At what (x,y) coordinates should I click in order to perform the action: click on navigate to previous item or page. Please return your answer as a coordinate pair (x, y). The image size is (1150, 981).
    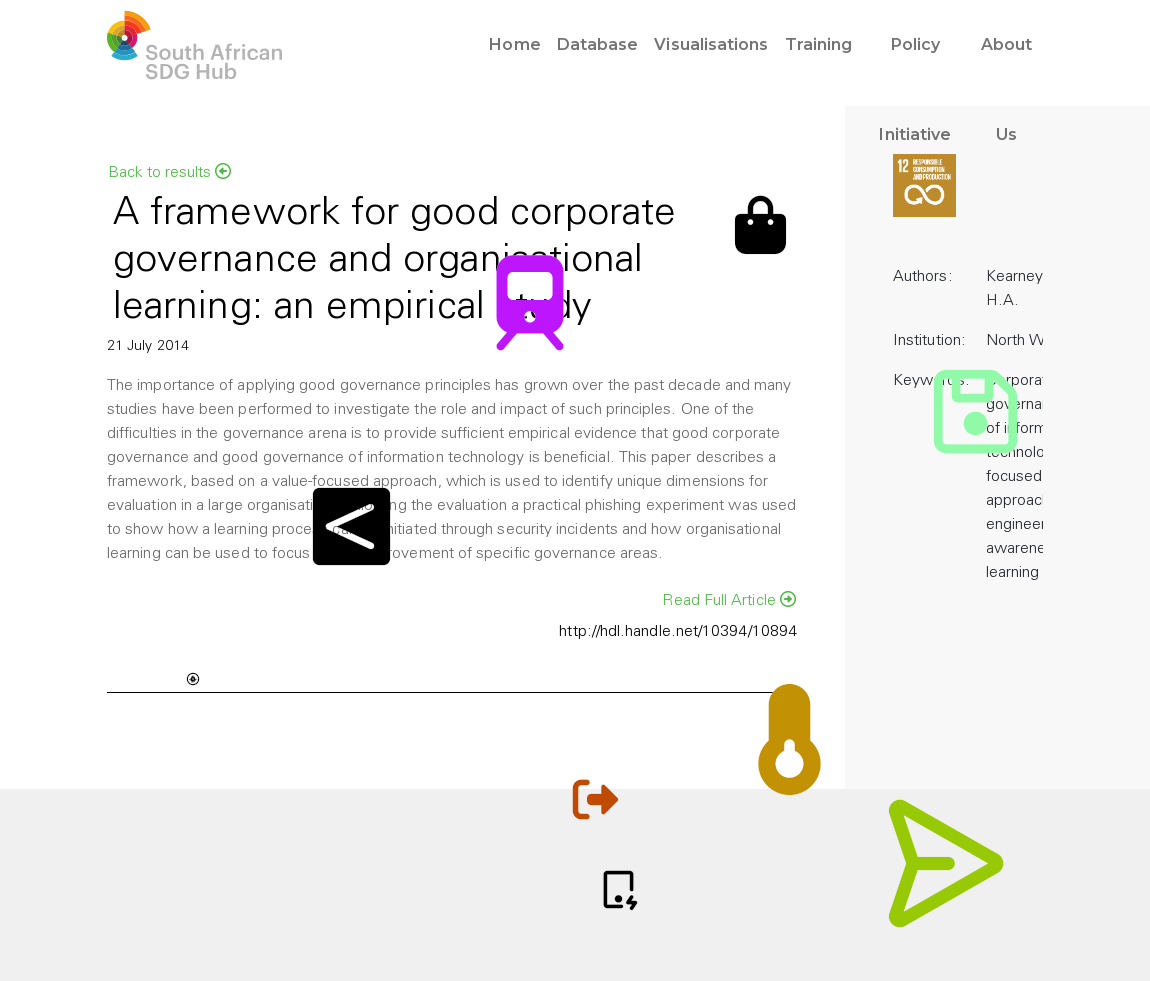
    Looking at the image, I should click on (351, 526).